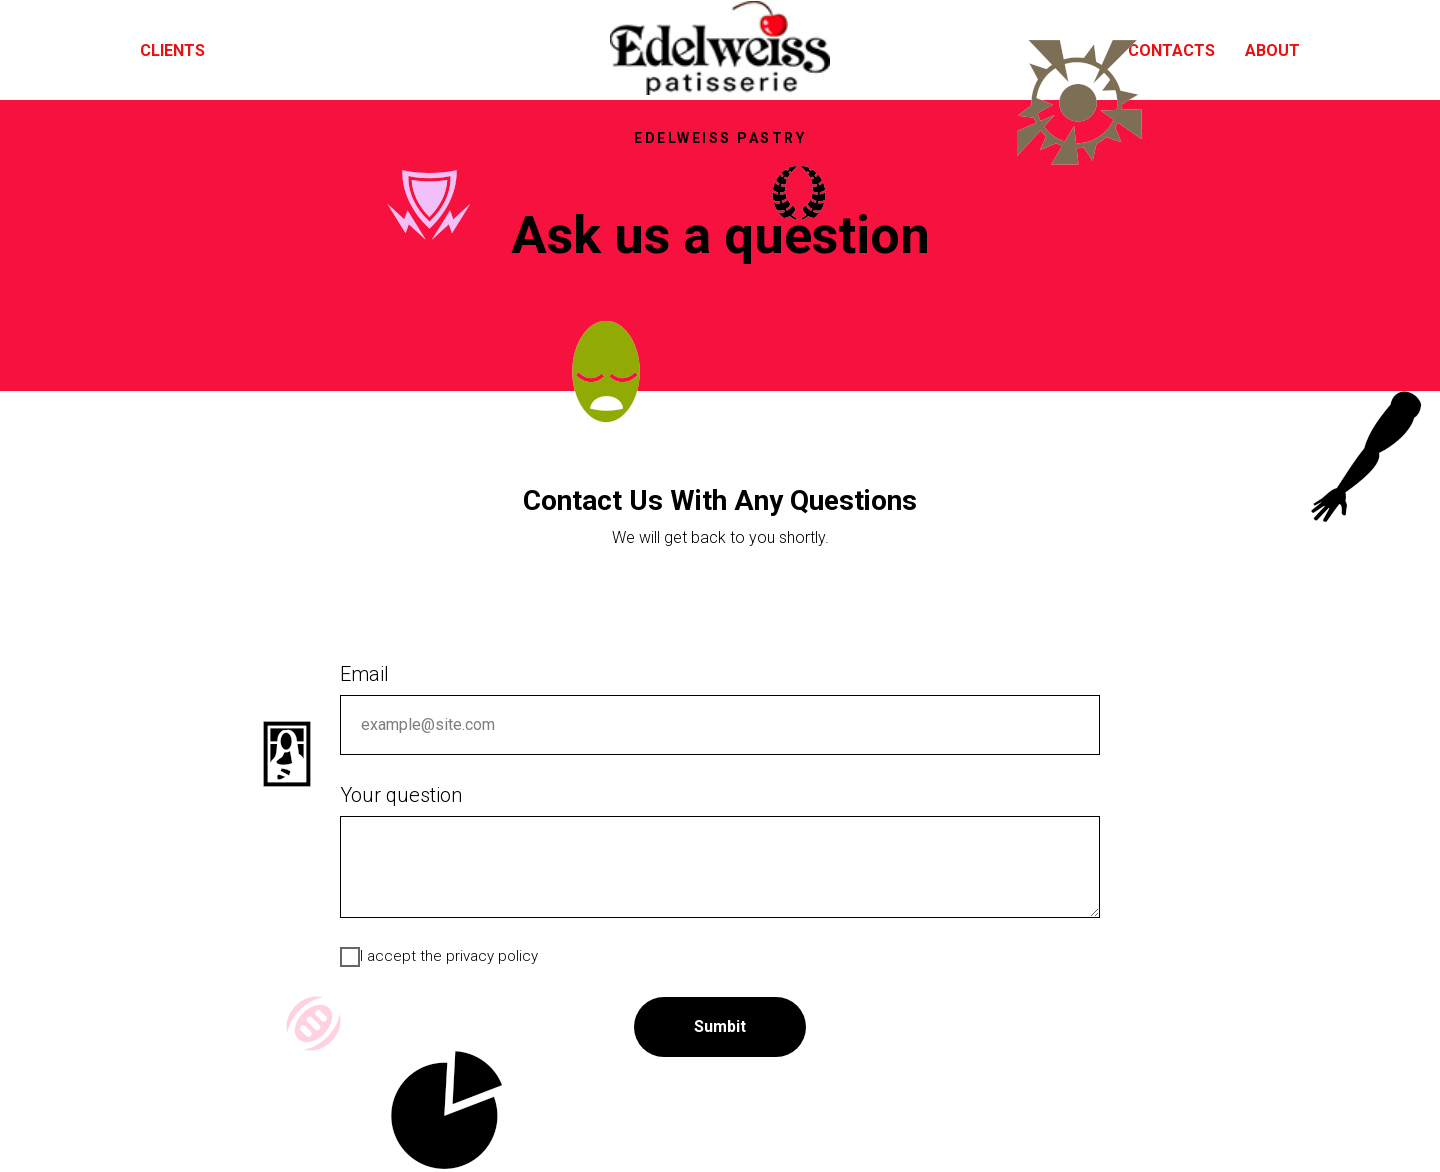  I want to click on indicates a sleepy or drowsy character state, so click(607, 371).